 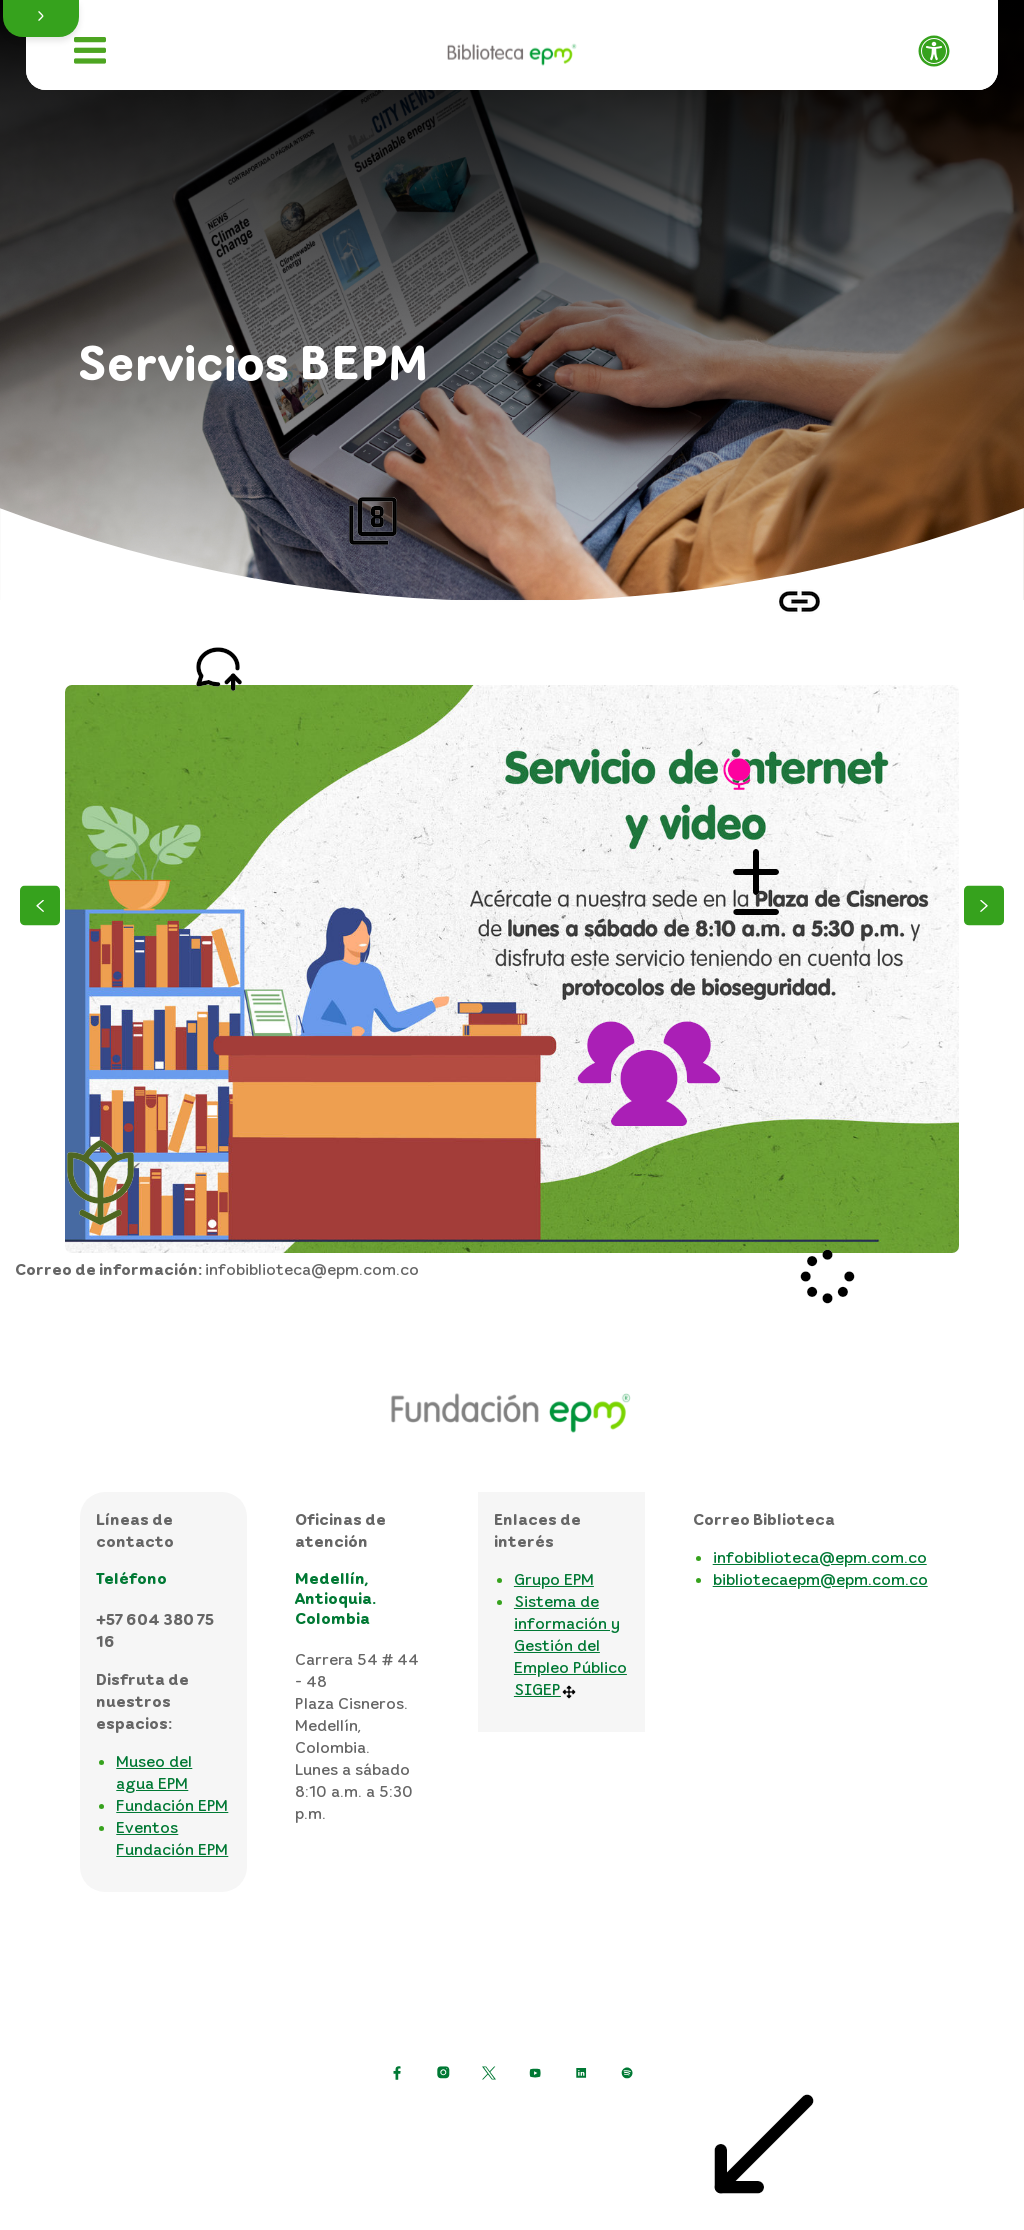 What do you see at coordinates (799, 601) in the screenshot?
I see `copy or share a link` at bounding box center [799, 601].